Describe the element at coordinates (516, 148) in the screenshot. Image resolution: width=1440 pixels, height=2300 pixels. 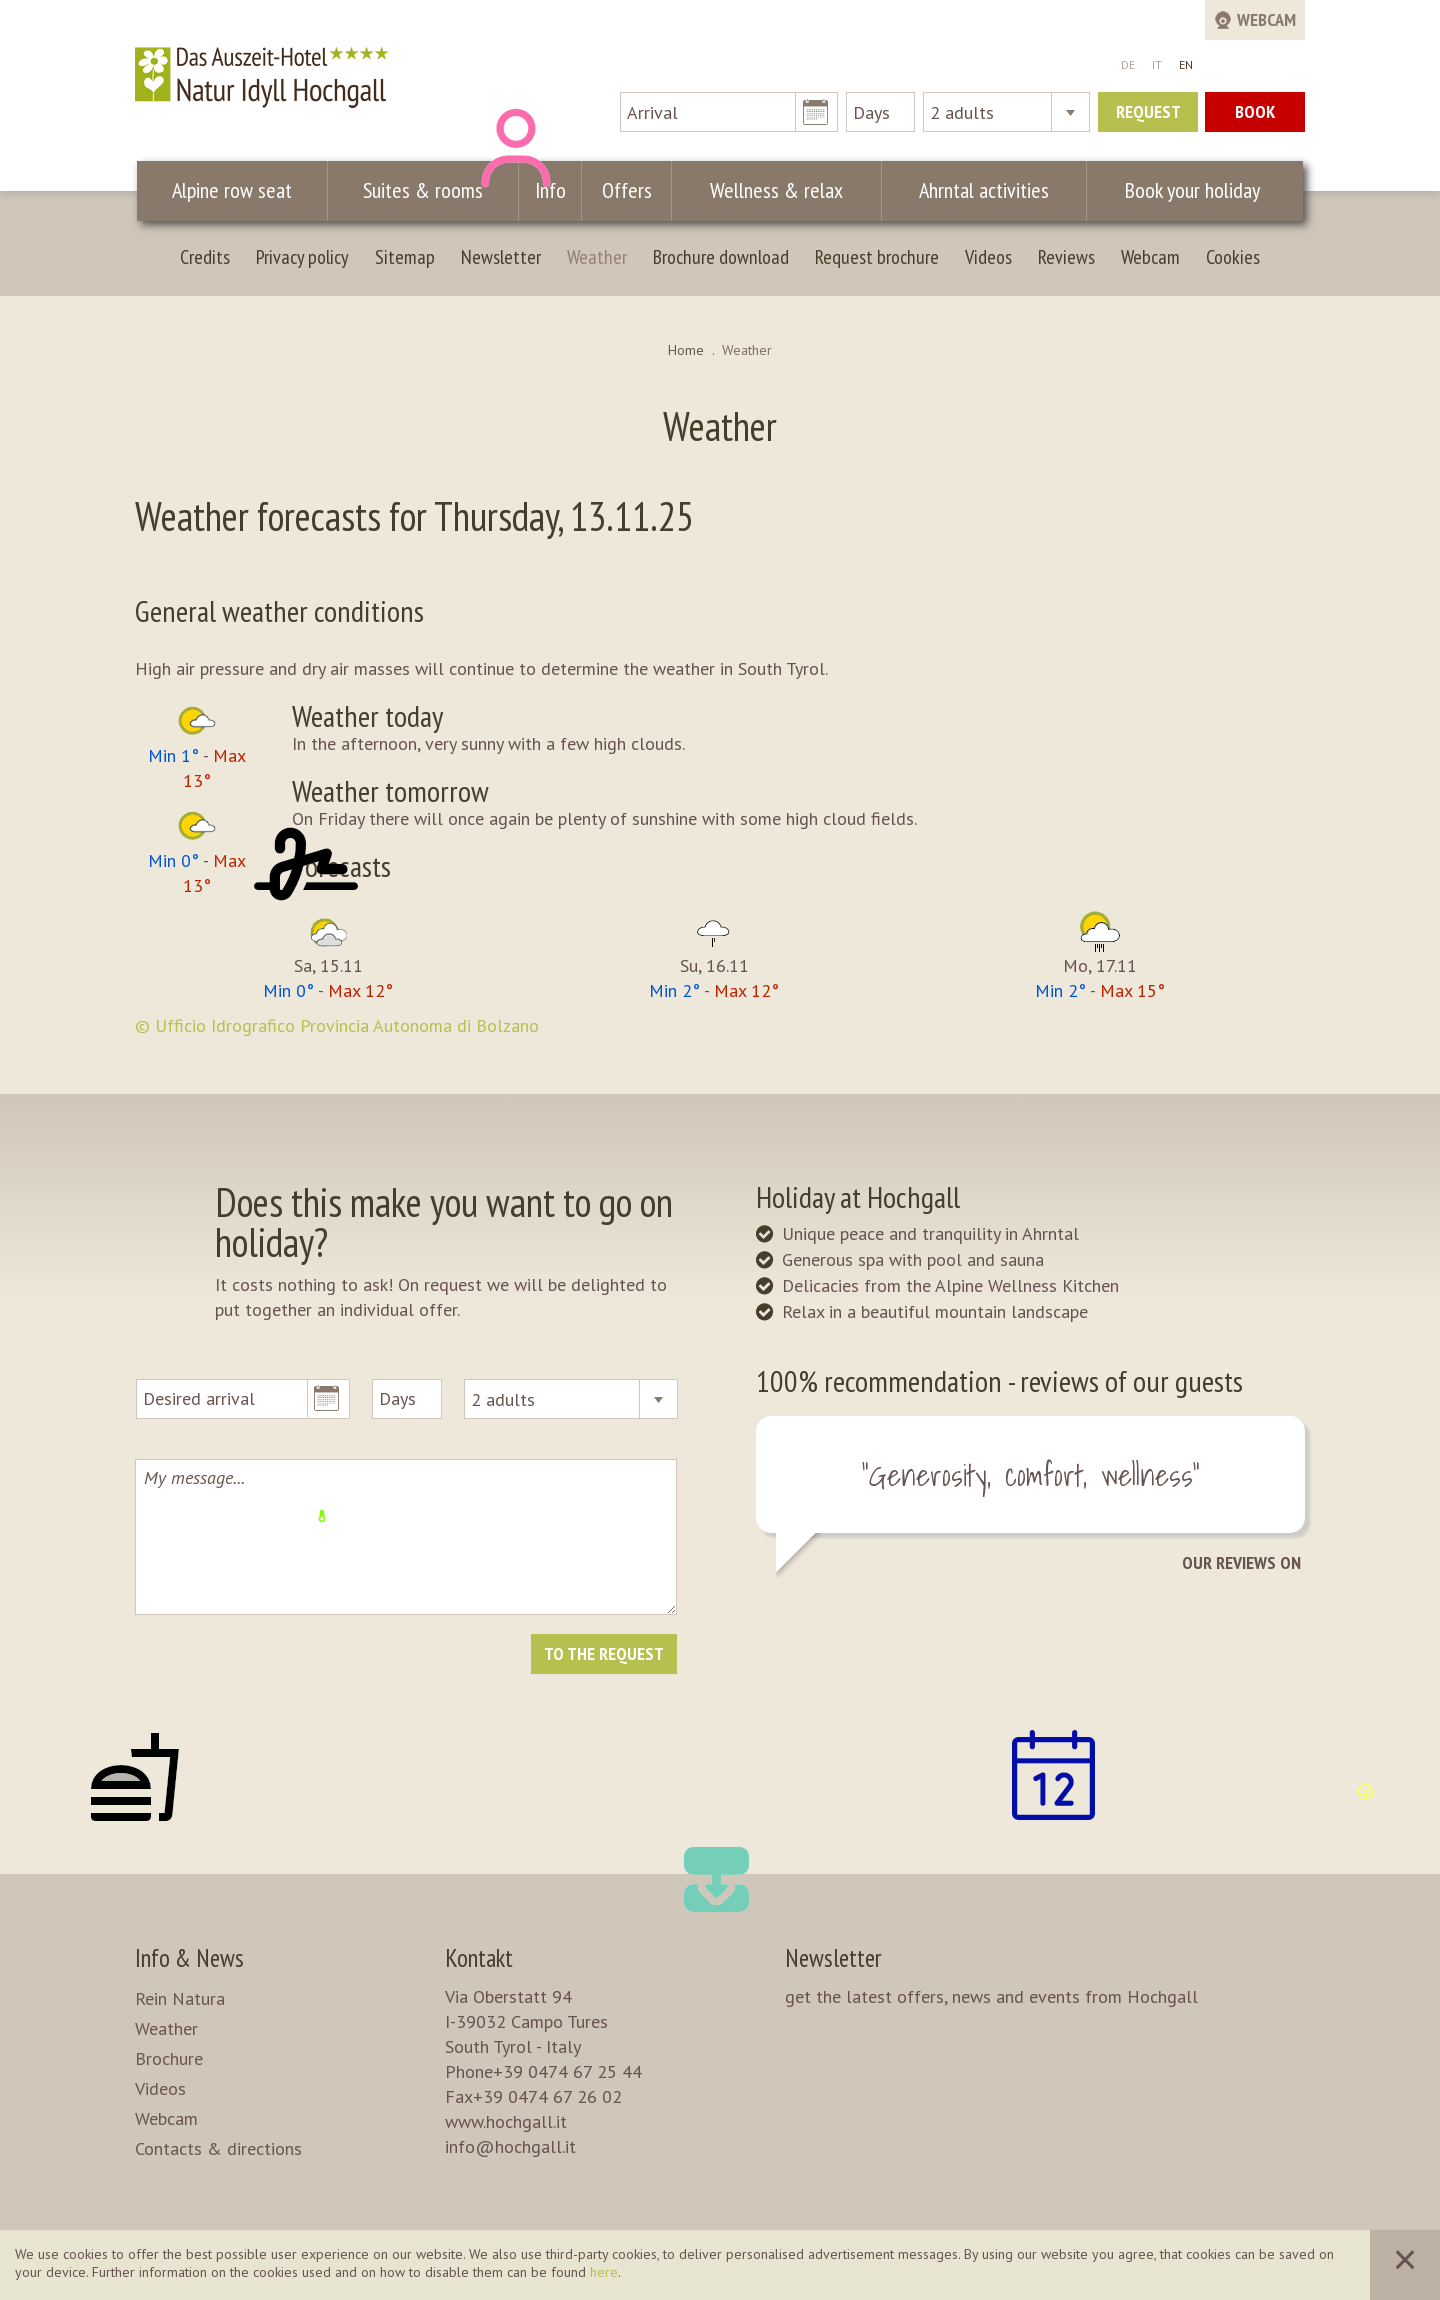
I see `view user profile` at that location.